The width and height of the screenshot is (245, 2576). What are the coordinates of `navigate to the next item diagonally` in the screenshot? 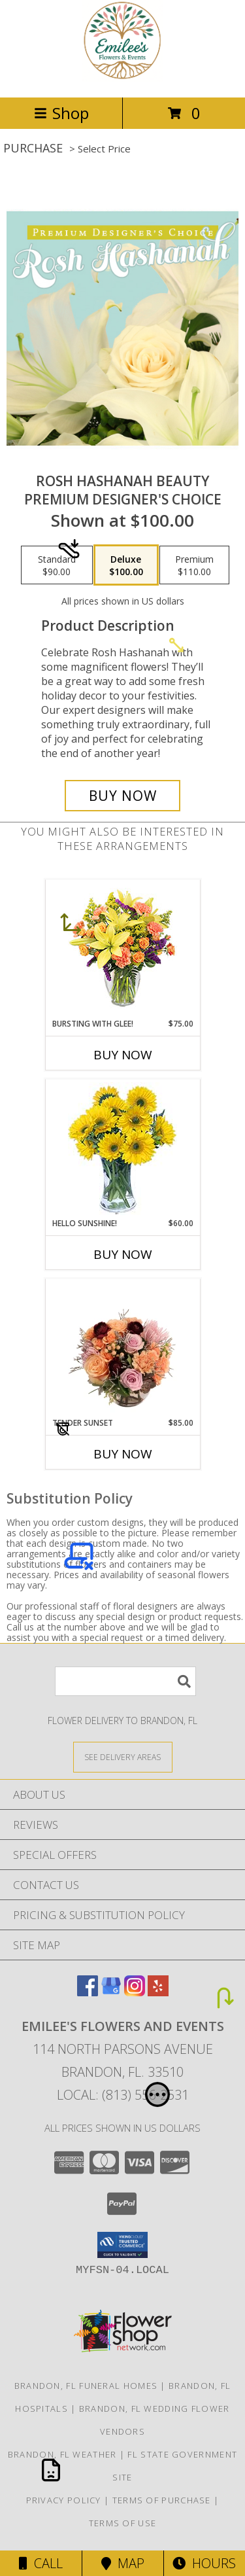 It's located at (176, 645).